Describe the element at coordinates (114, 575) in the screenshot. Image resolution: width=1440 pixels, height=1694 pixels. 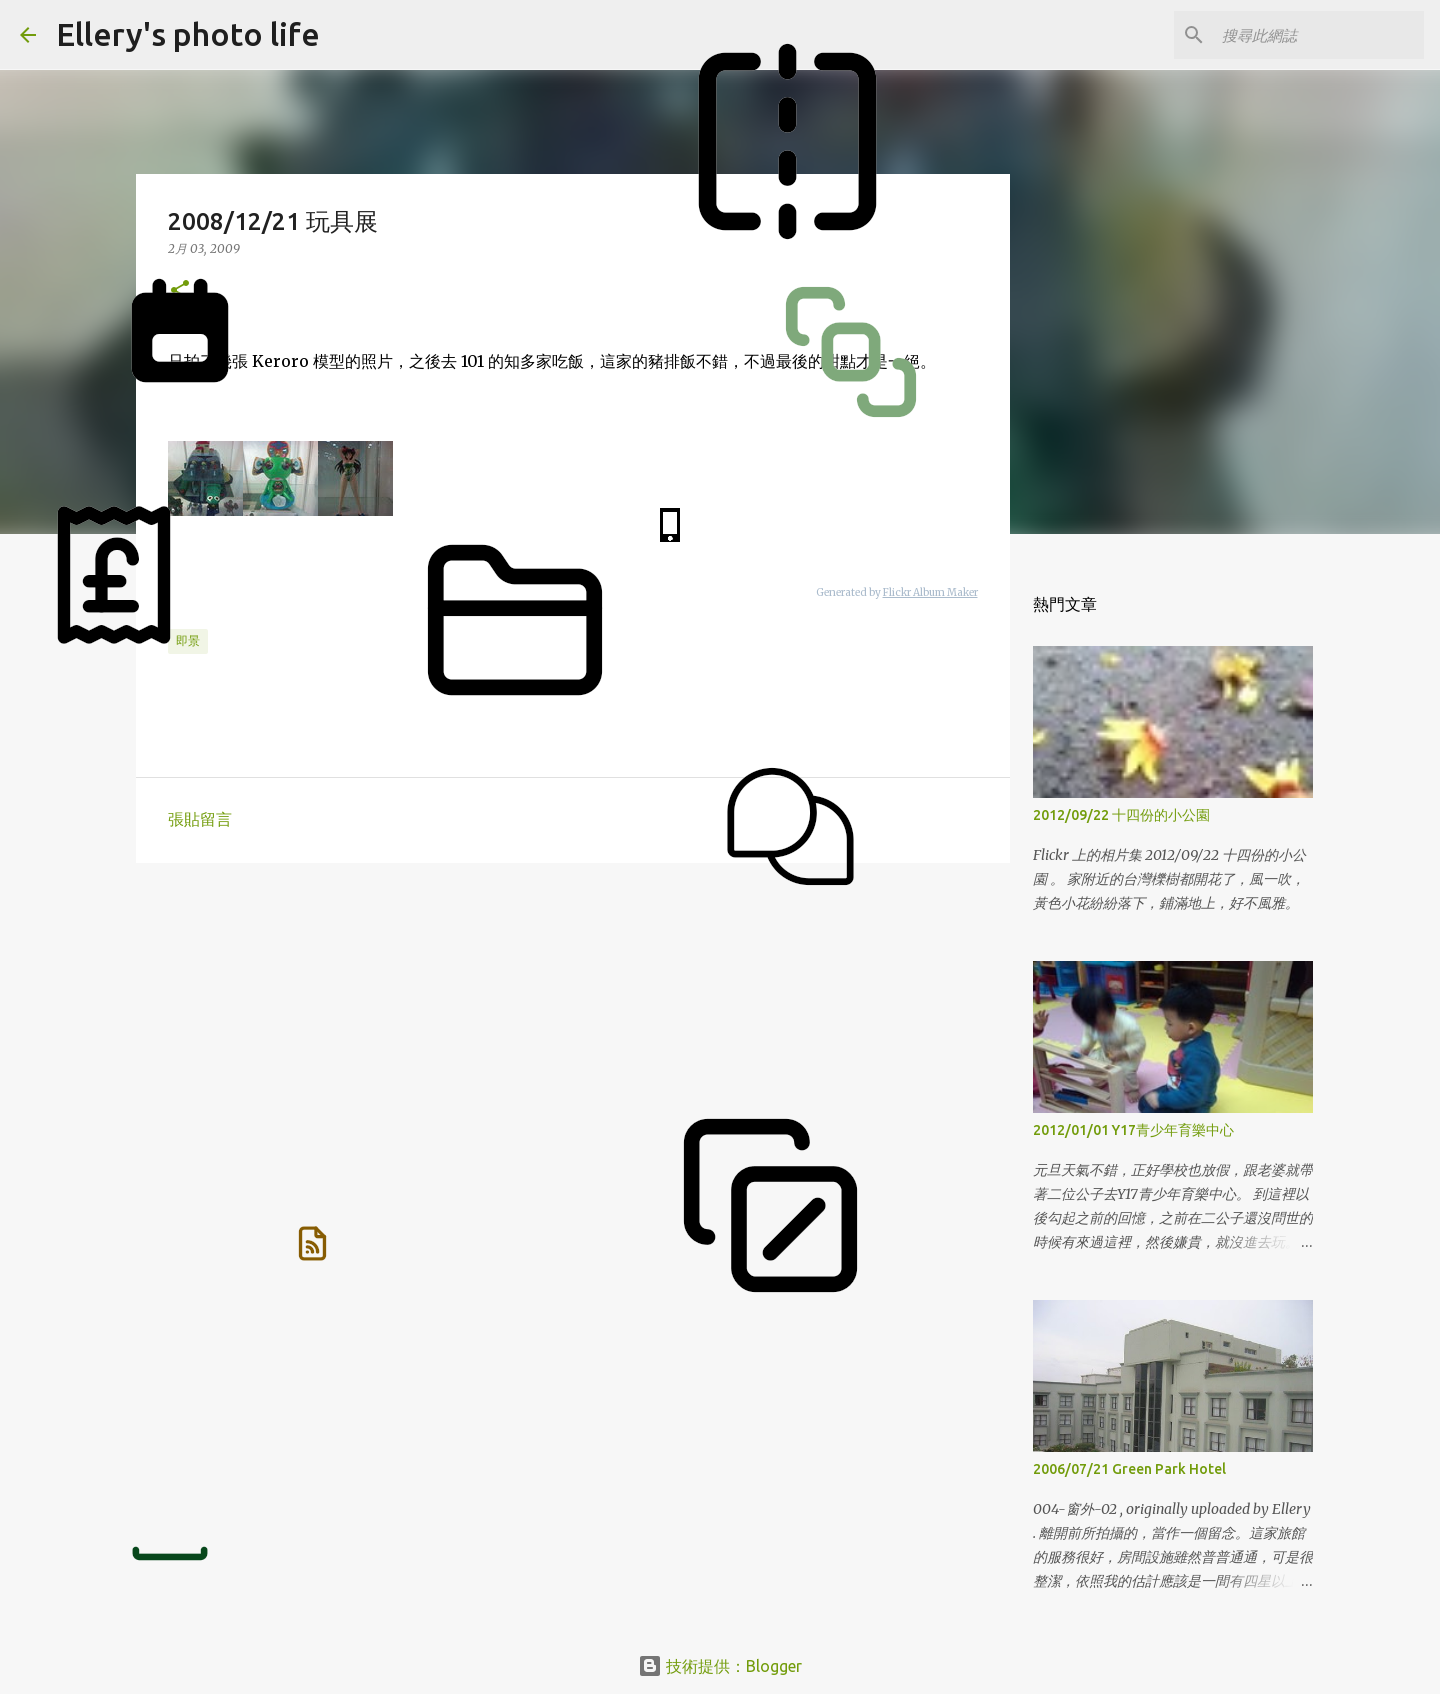
I see `view receipt or transaction in pounds sterling` at that location.